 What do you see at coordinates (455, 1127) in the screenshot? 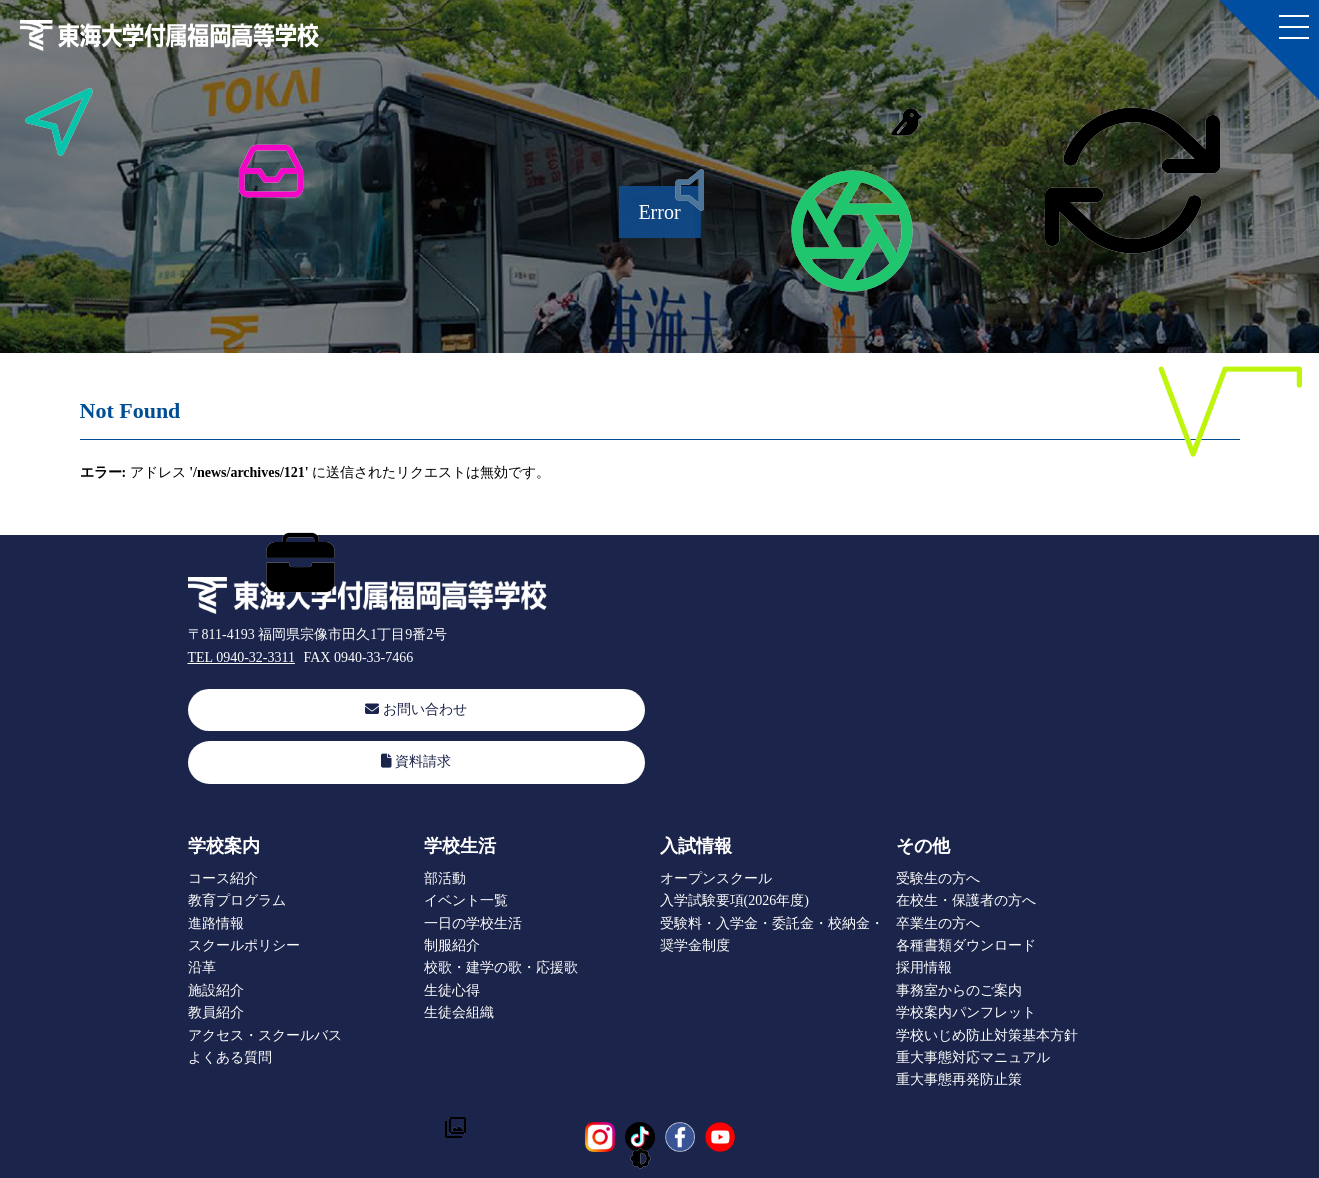
I see `access your photo library` at bounding box center [455, 1127].